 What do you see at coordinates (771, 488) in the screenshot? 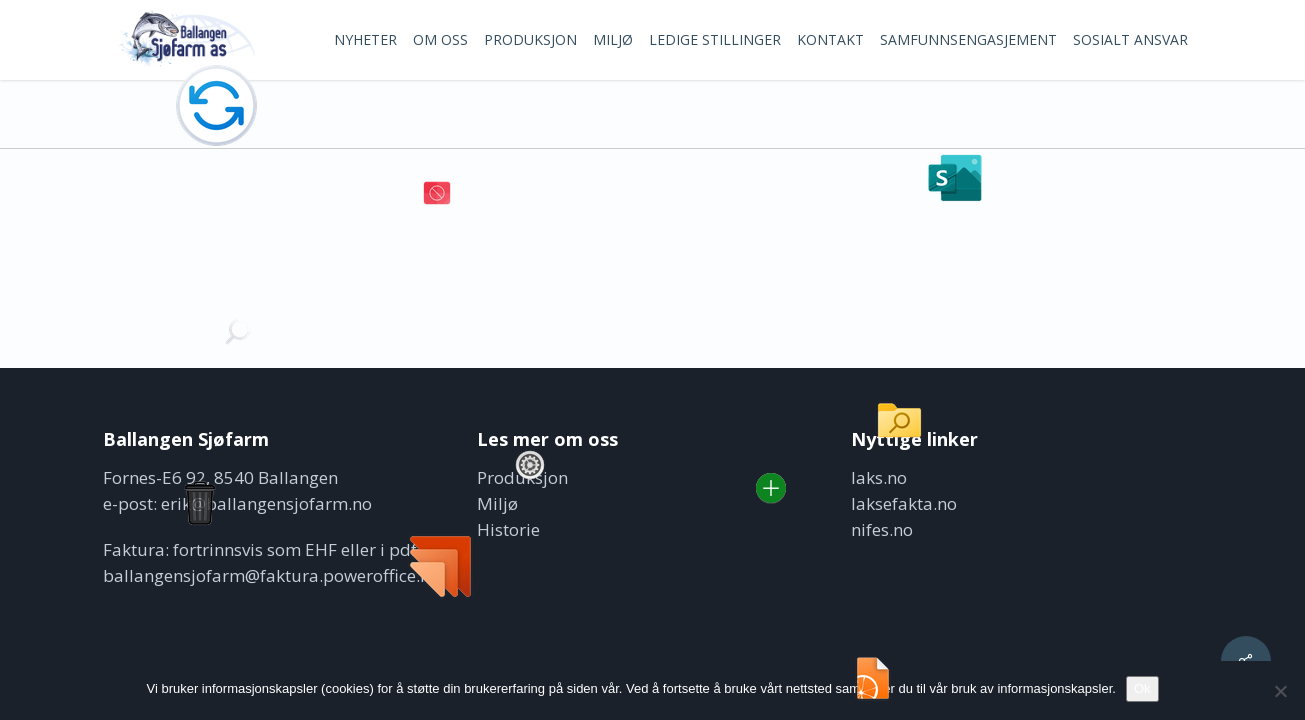
I see `add a new item to a list` at bounding box center [771, 488].